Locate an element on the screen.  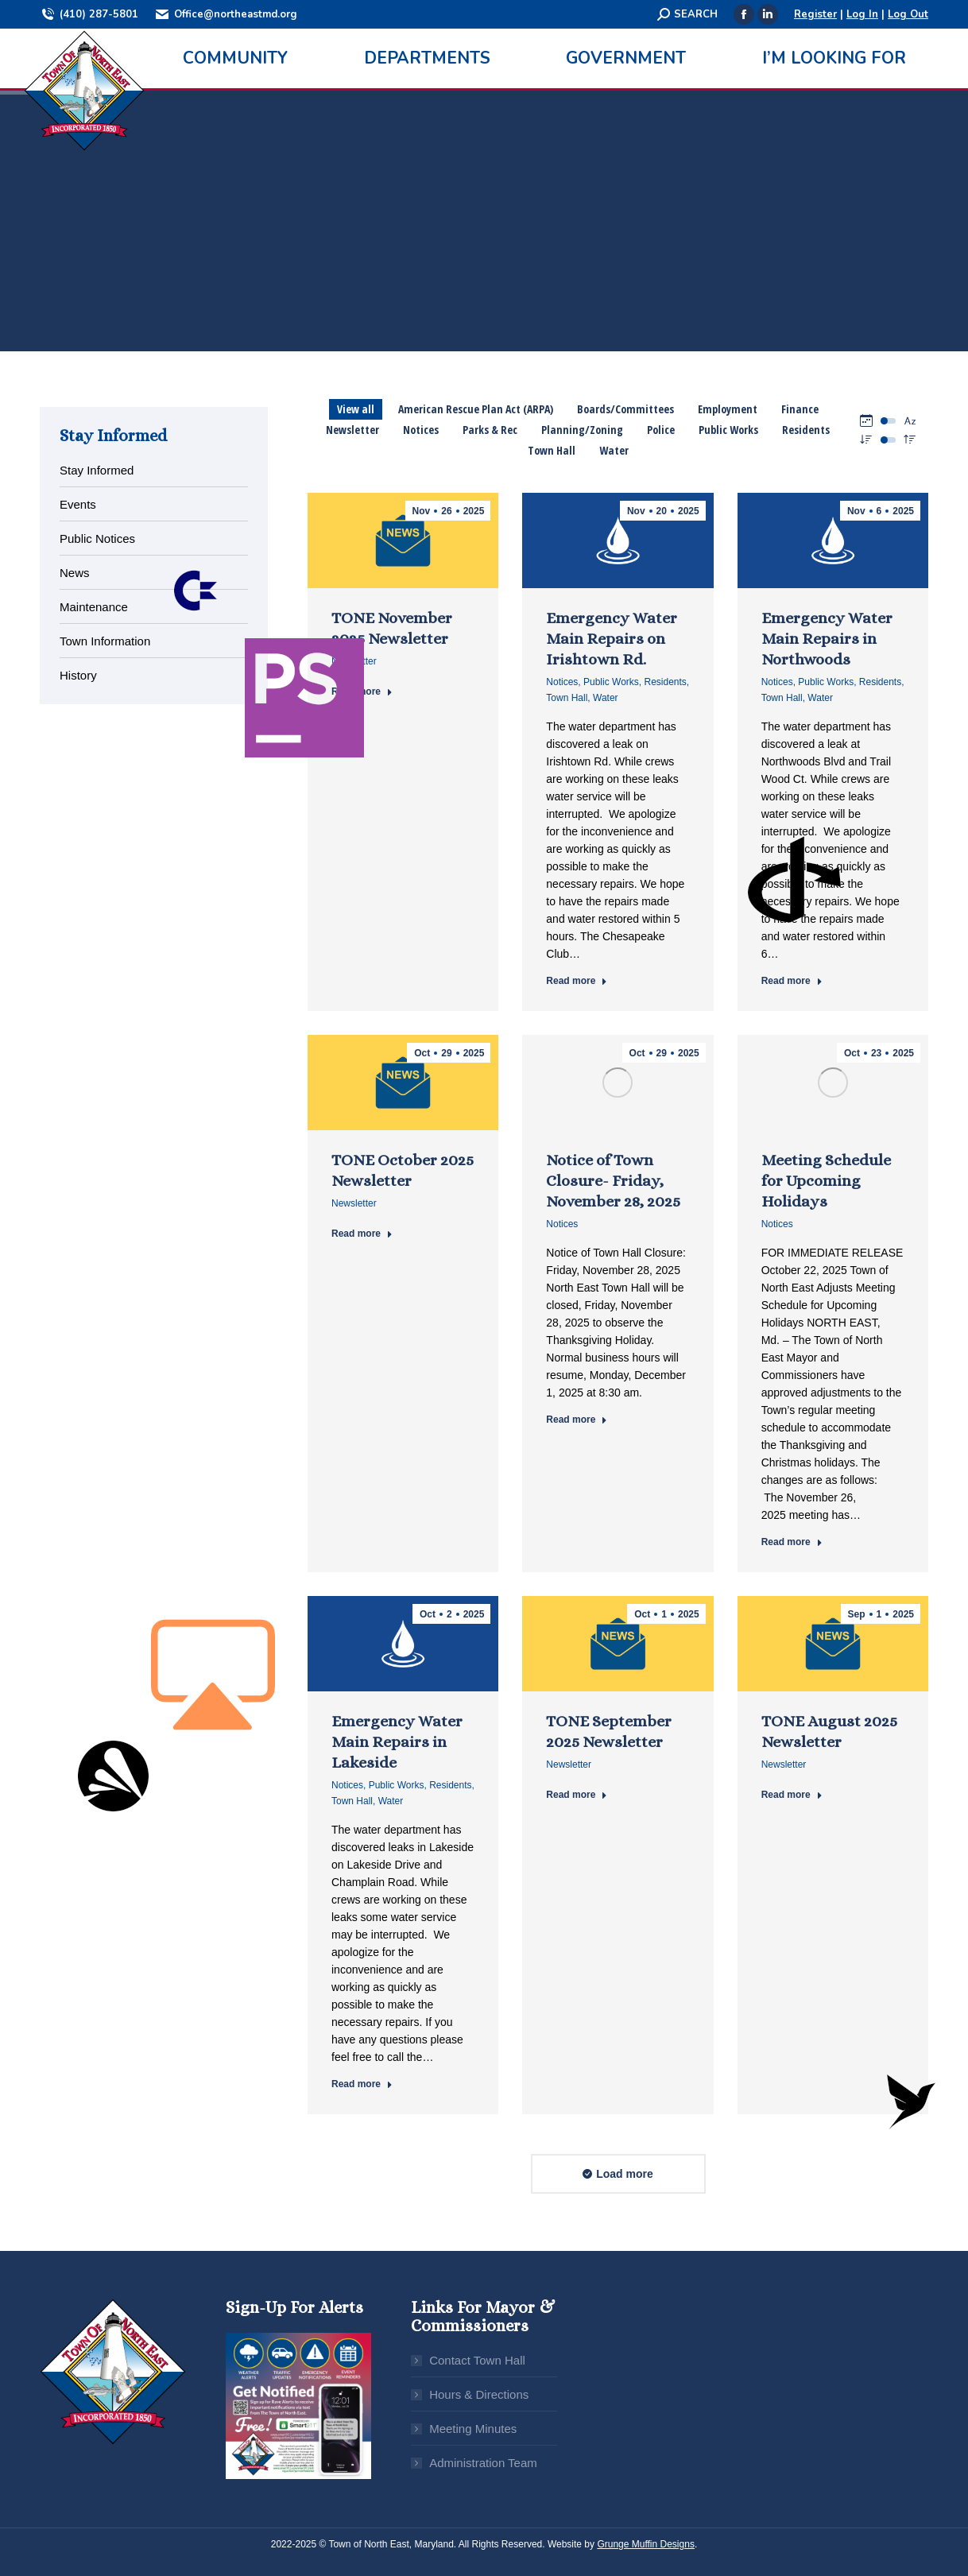
sign in with OpenID authentication is located at coordinates (794, 879).